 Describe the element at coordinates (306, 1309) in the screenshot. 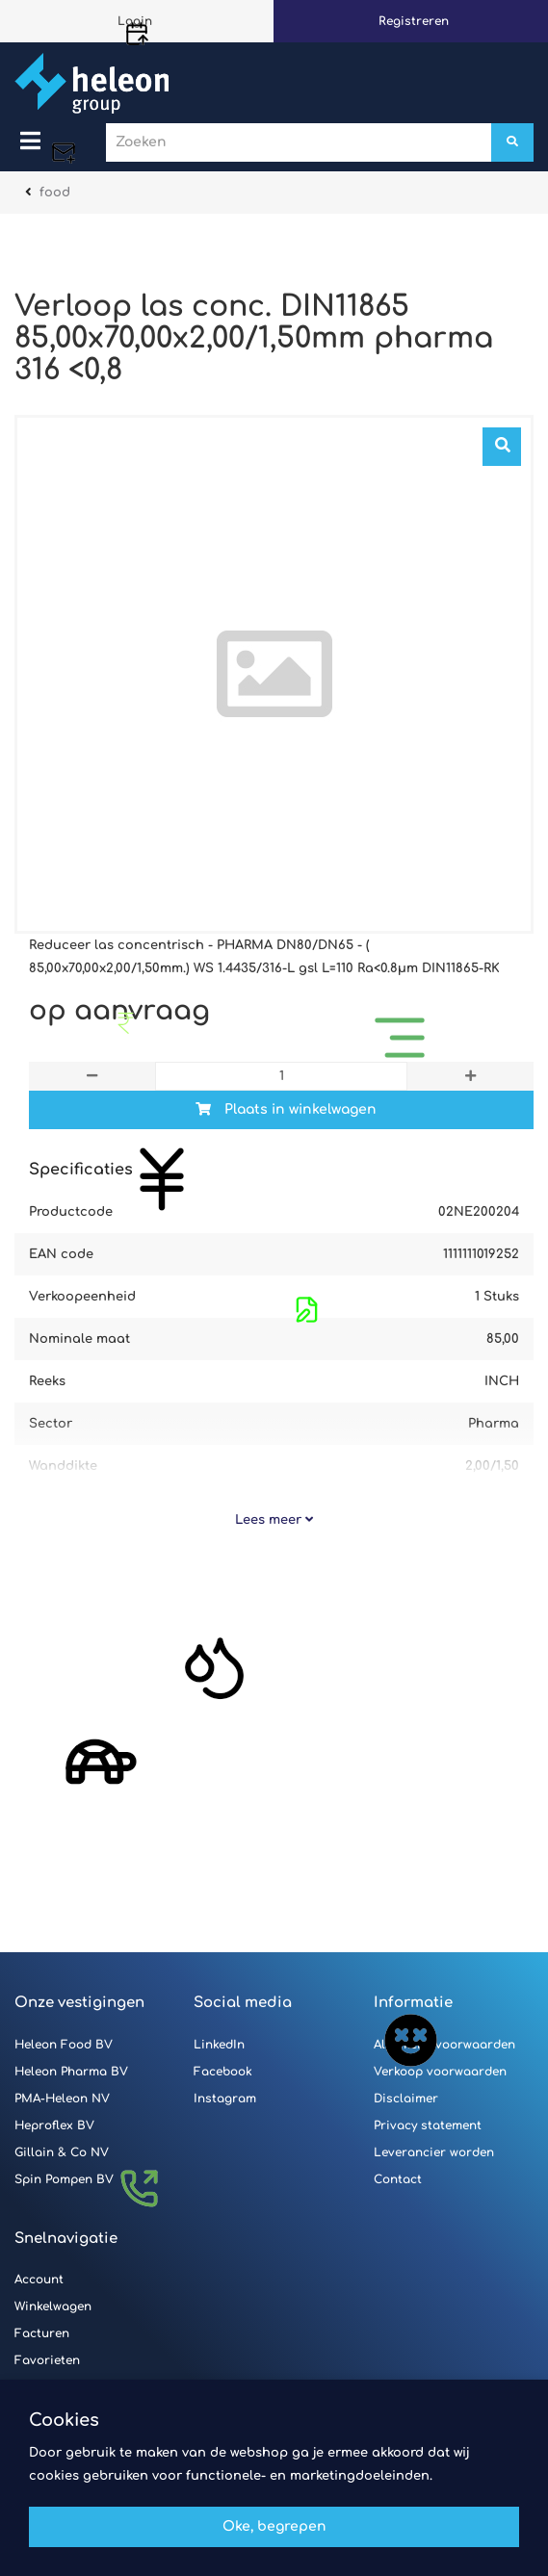

I see `edit this document` at that location.